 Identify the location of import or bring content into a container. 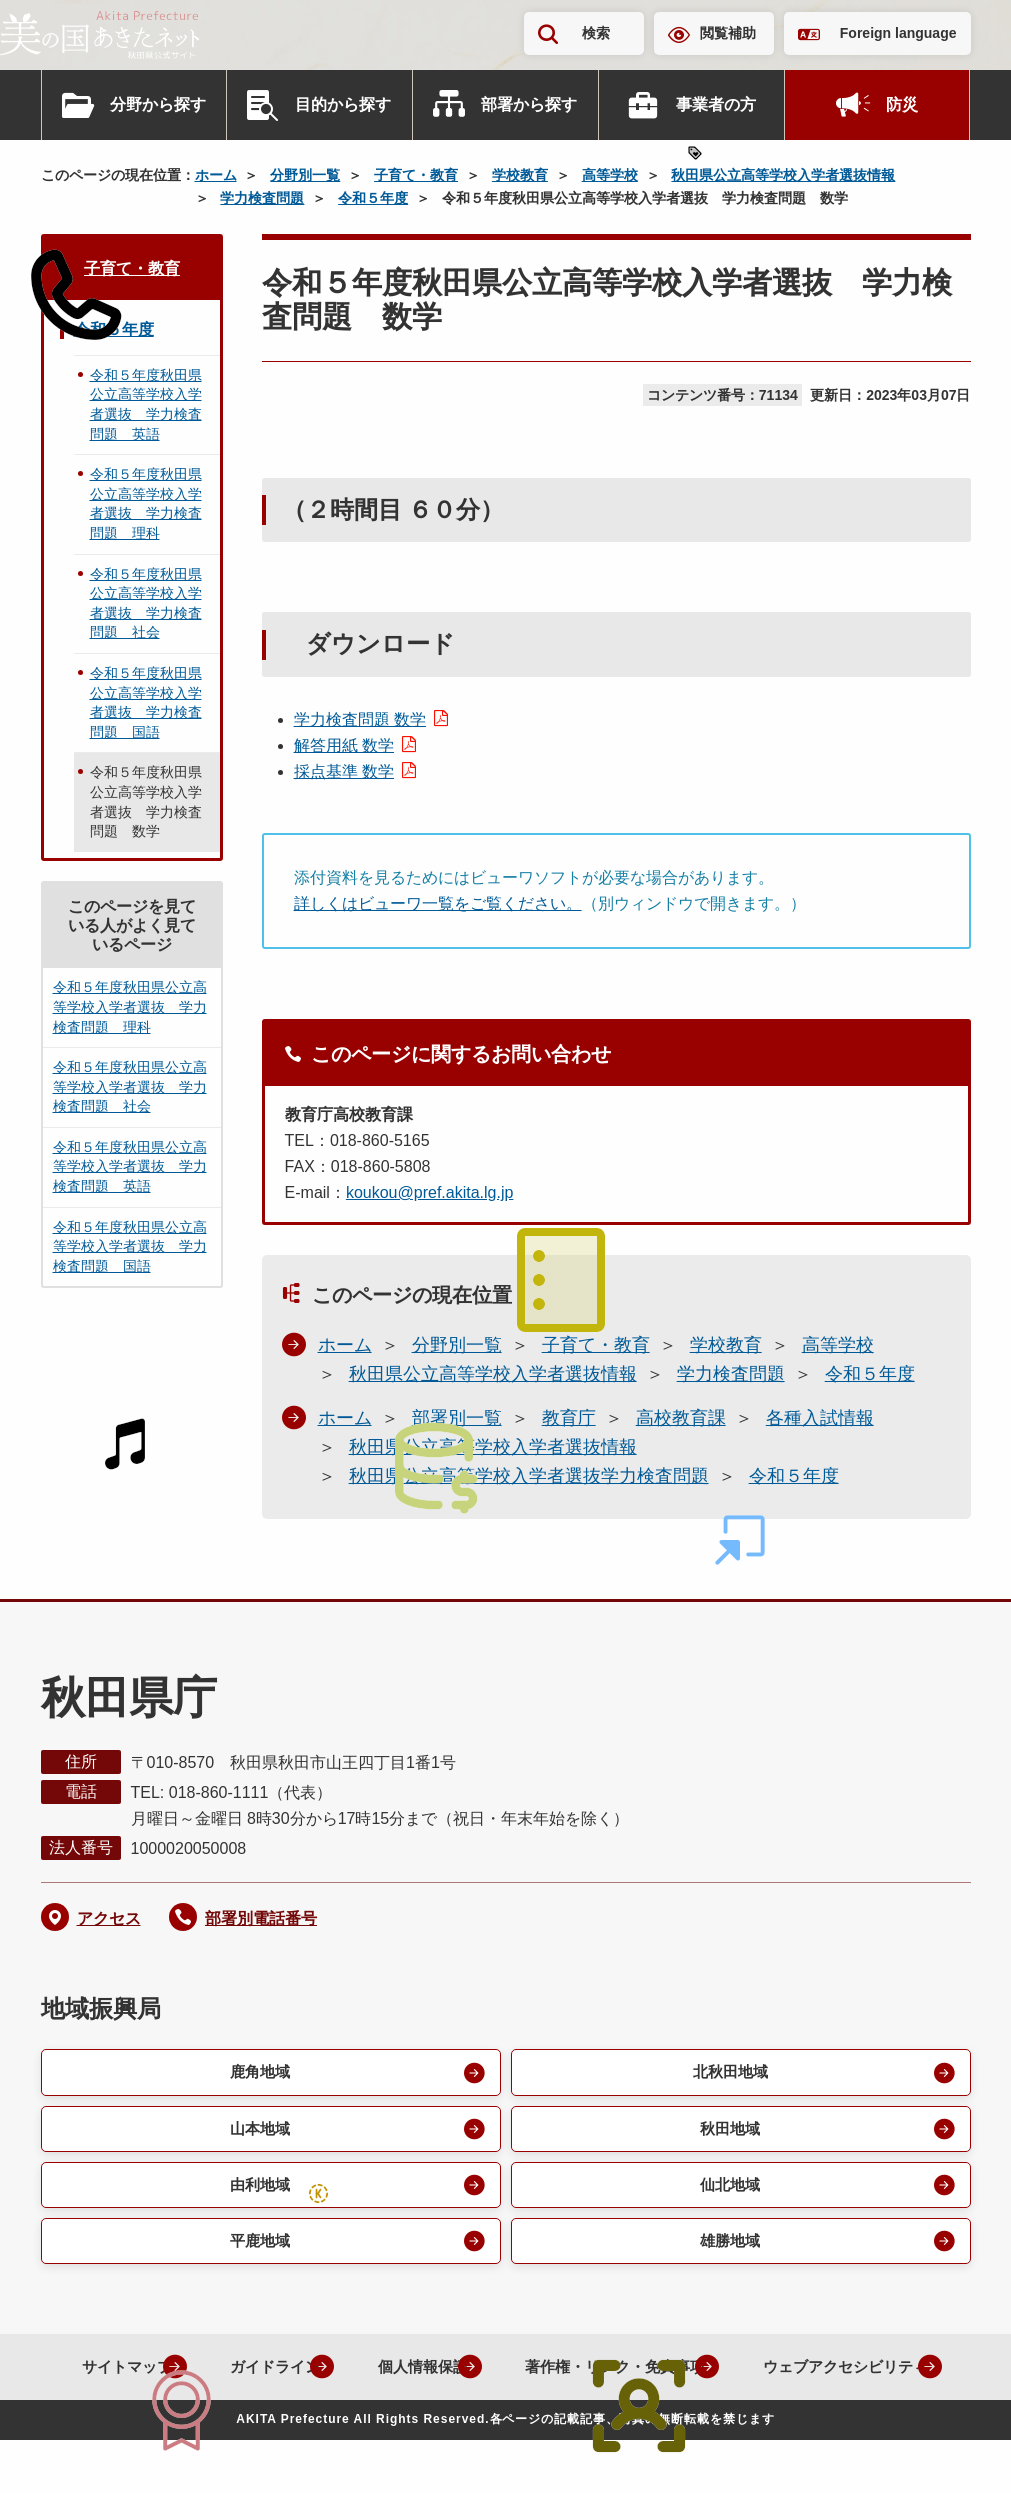
(740, 1540).